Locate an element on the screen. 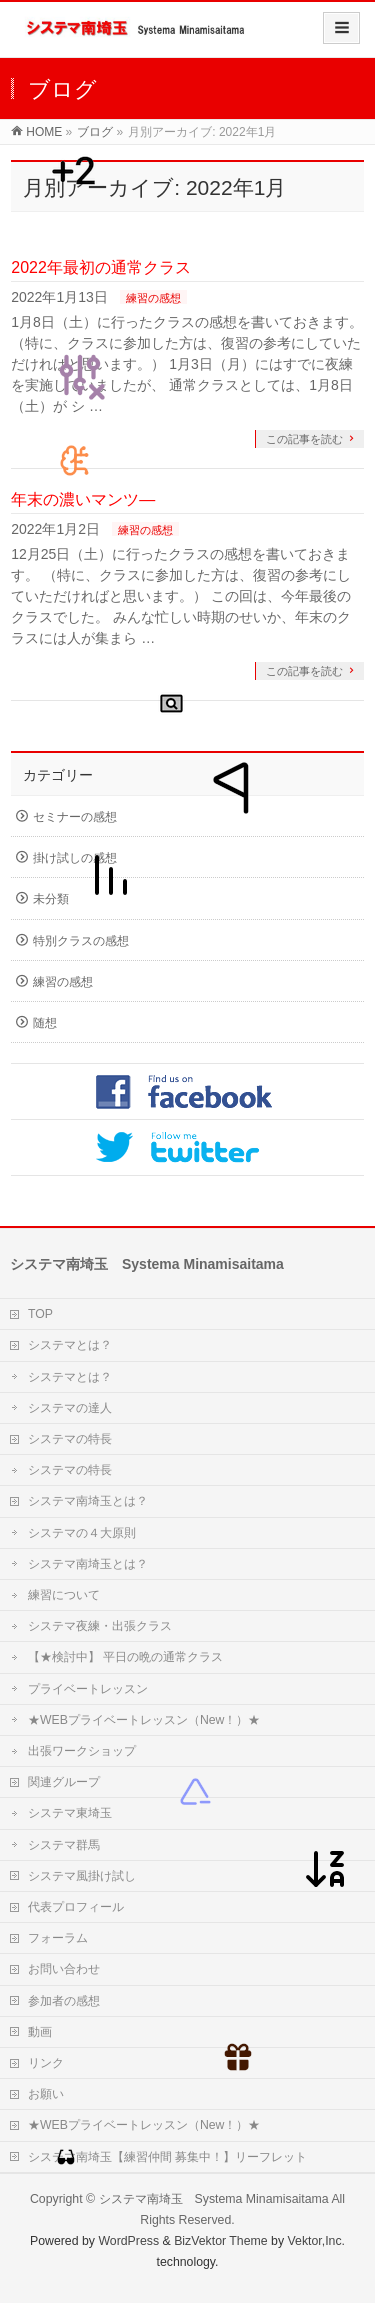  clear all filter settings is located at coordinates (80, 375).